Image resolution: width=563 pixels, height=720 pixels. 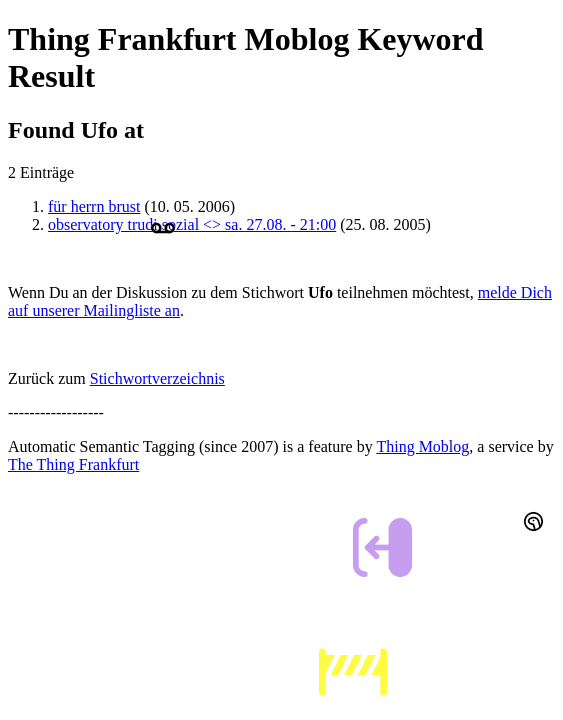 What do you see at coordinates (382, 547) in the screenshot?
I see `move element to the left` at bounding box center [382, 547].